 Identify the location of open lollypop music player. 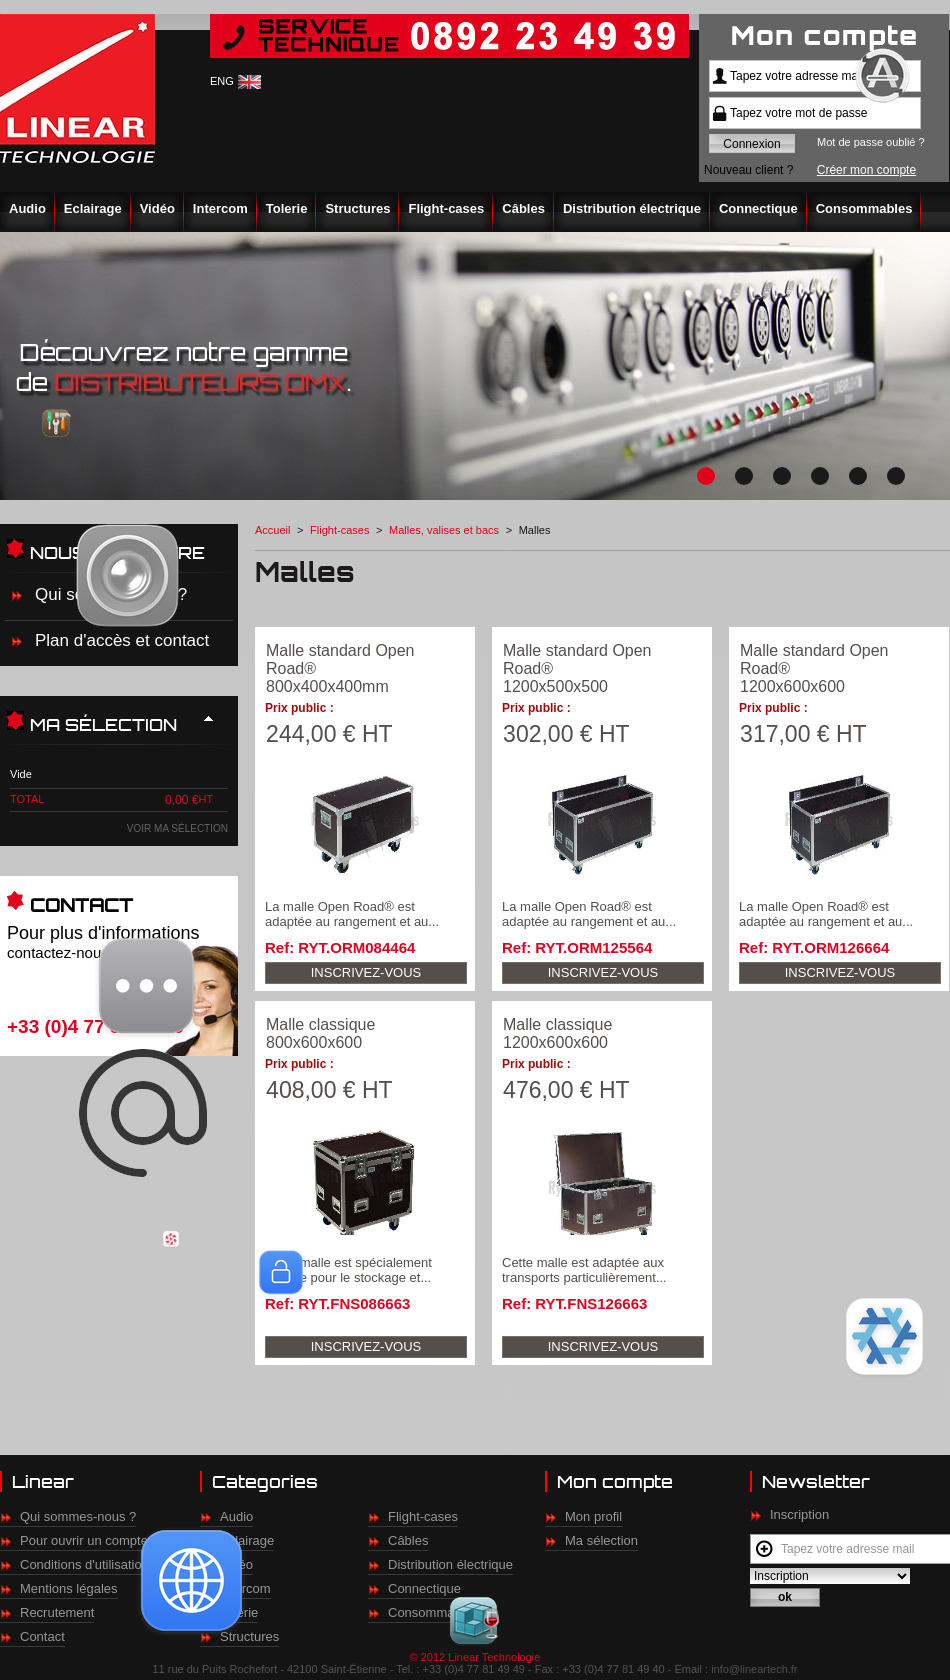
(171, 1239).